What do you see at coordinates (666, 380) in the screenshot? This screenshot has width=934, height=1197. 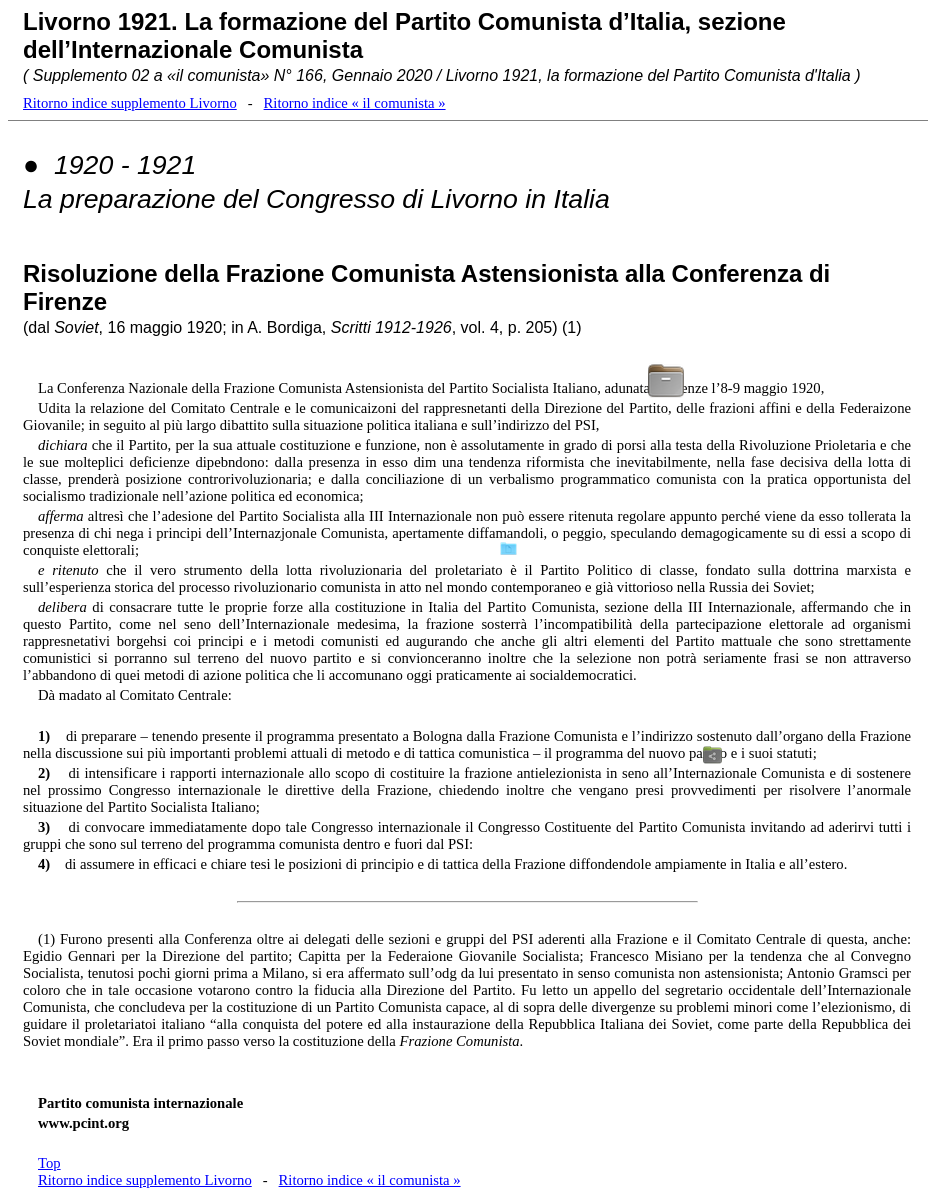 I see `open the file manager application` at bounding box center [666, 380].